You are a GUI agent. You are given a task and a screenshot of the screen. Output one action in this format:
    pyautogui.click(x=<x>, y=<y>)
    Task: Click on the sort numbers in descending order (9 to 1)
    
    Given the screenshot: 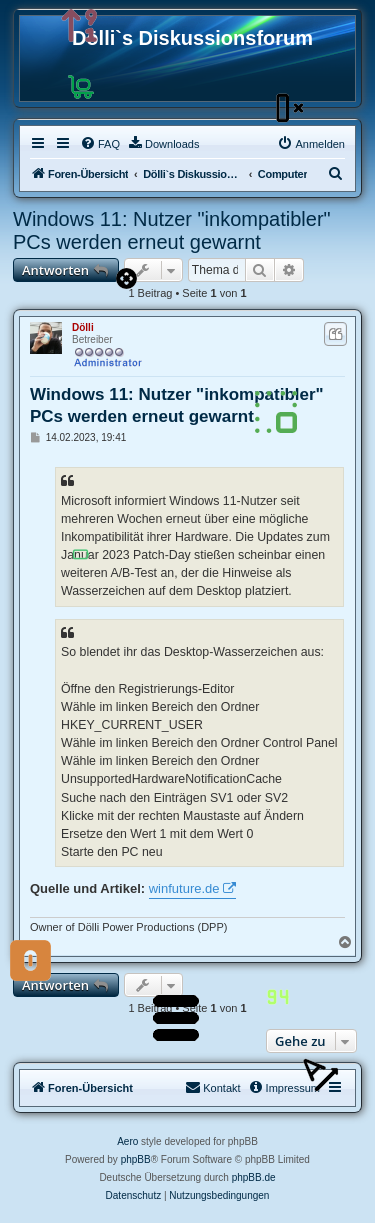 What is the action you would take?
    pyautogui.click(x=80, y=25)
    